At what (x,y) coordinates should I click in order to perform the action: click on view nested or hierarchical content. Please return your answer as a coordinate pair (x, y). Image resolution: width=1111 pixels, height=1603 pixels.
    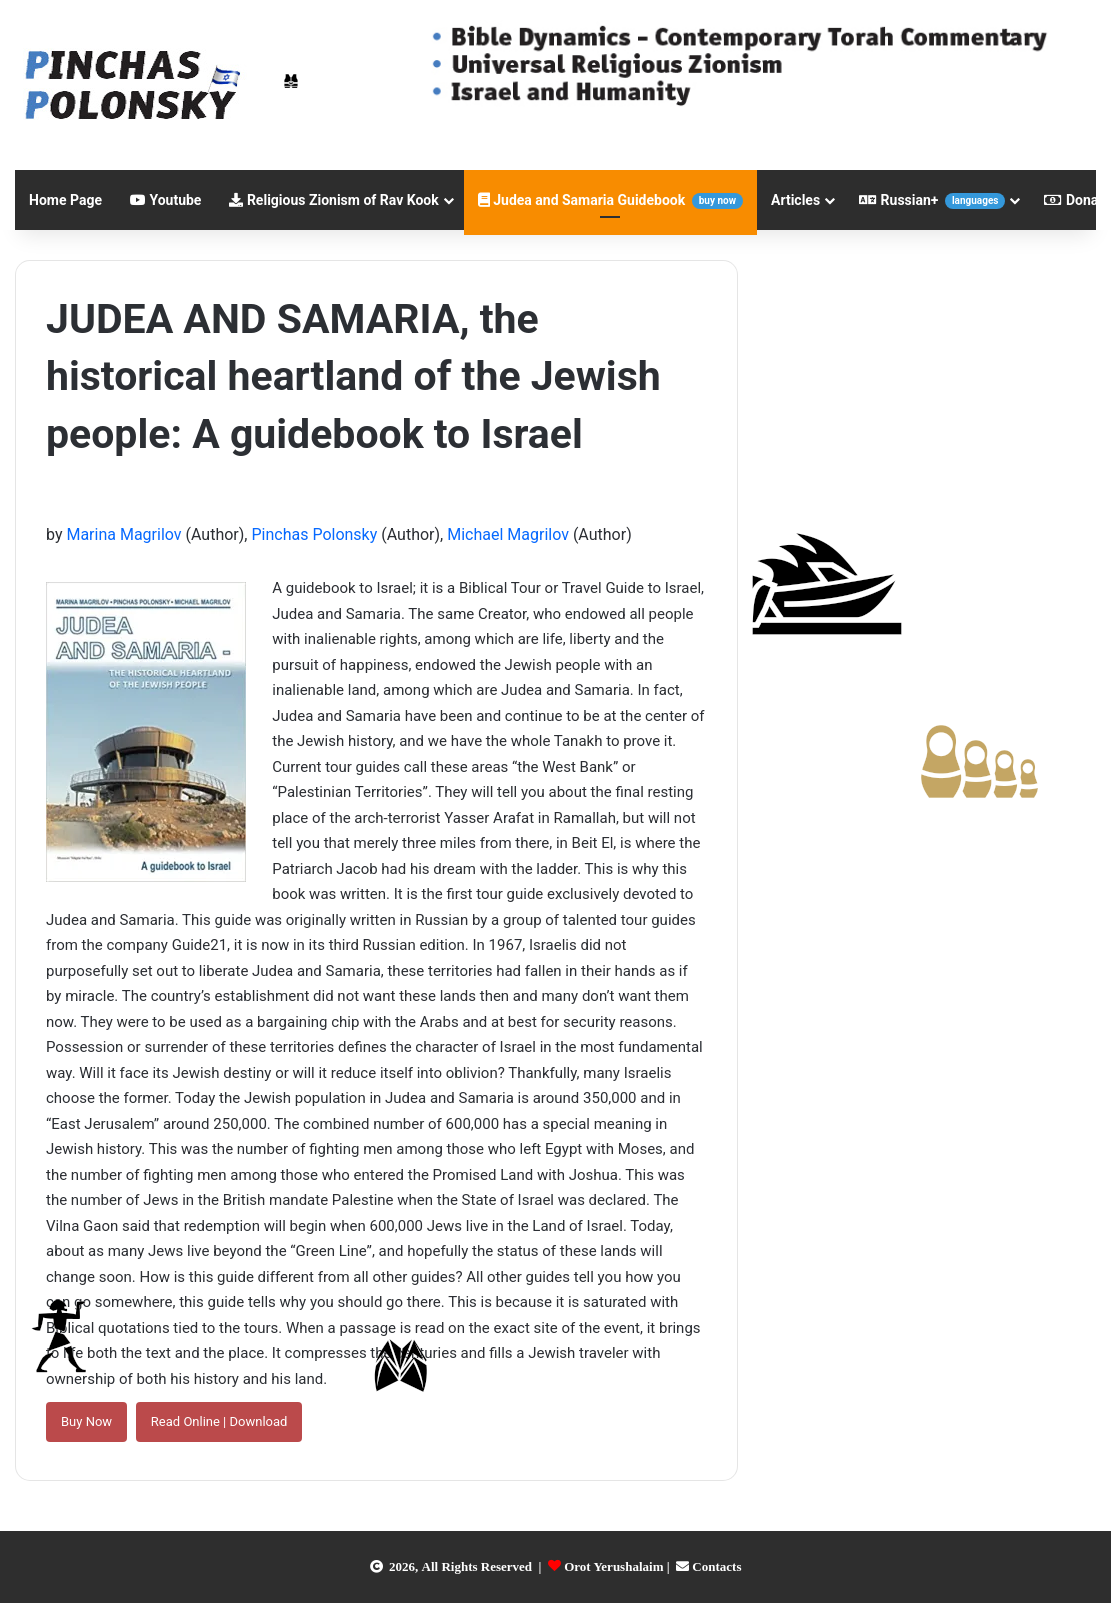
    Looking at the image, I should click on (979, 761).